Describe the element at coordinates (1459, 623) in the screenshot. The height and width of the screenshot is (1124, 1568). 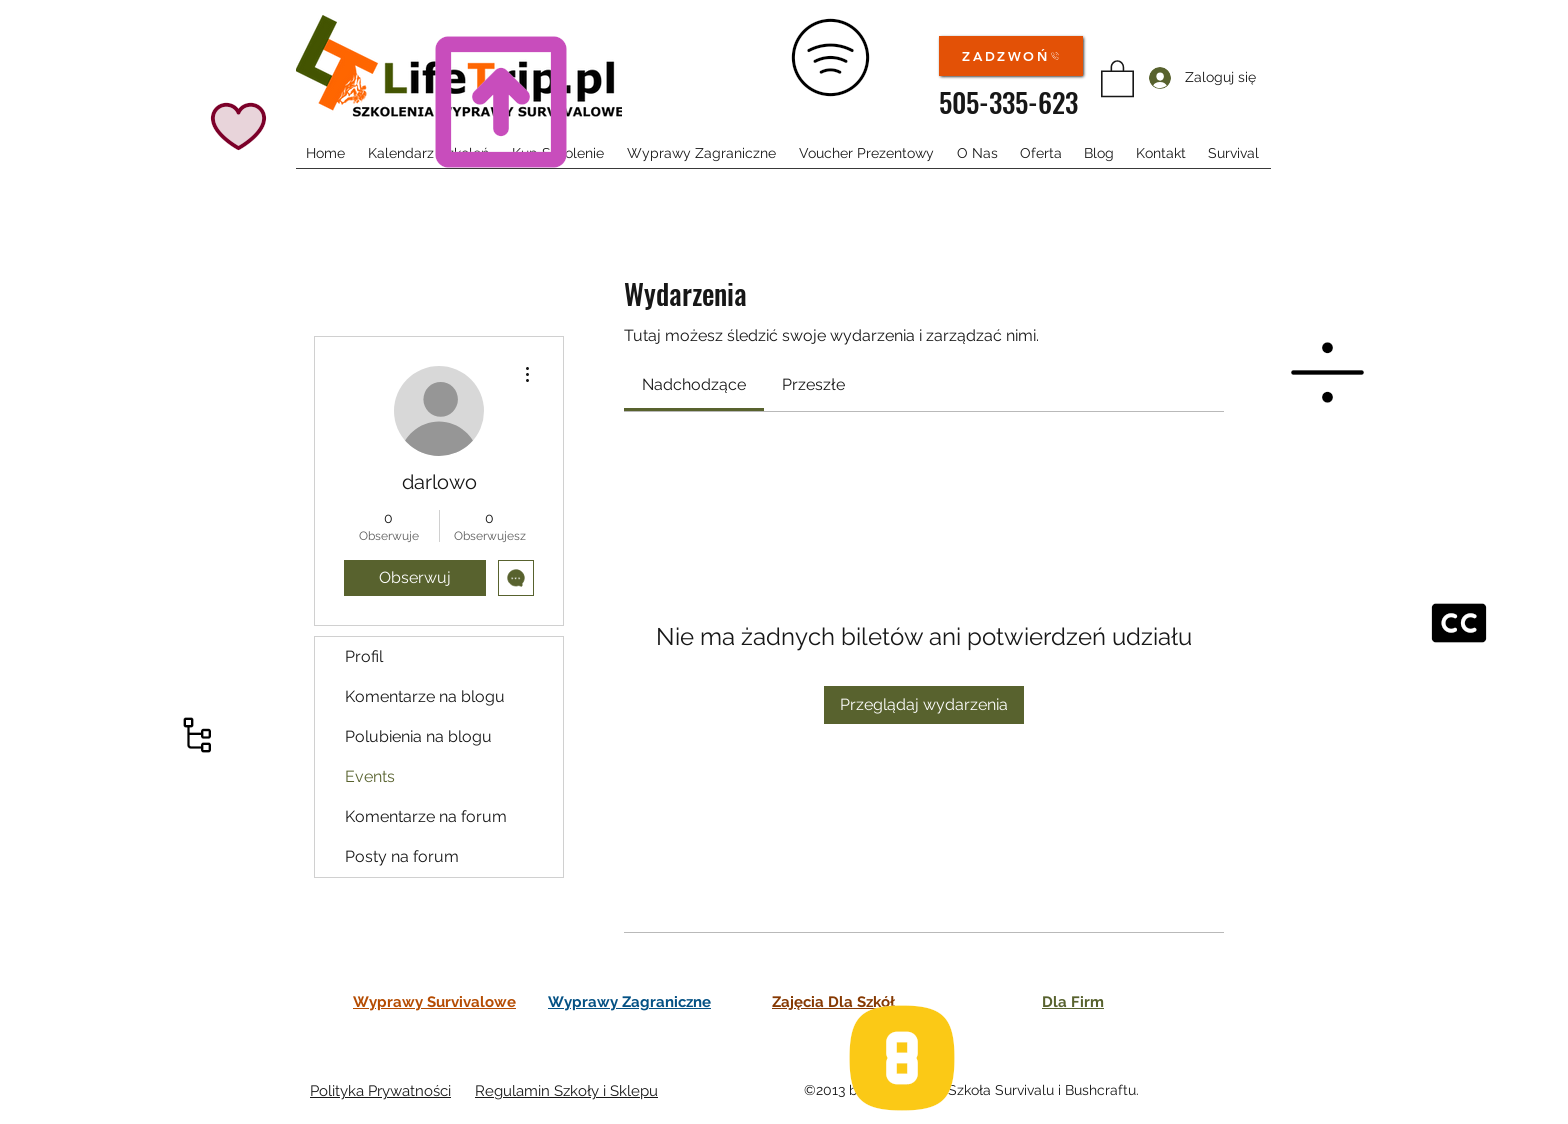
I see `enable closed captions for video content` at that location.